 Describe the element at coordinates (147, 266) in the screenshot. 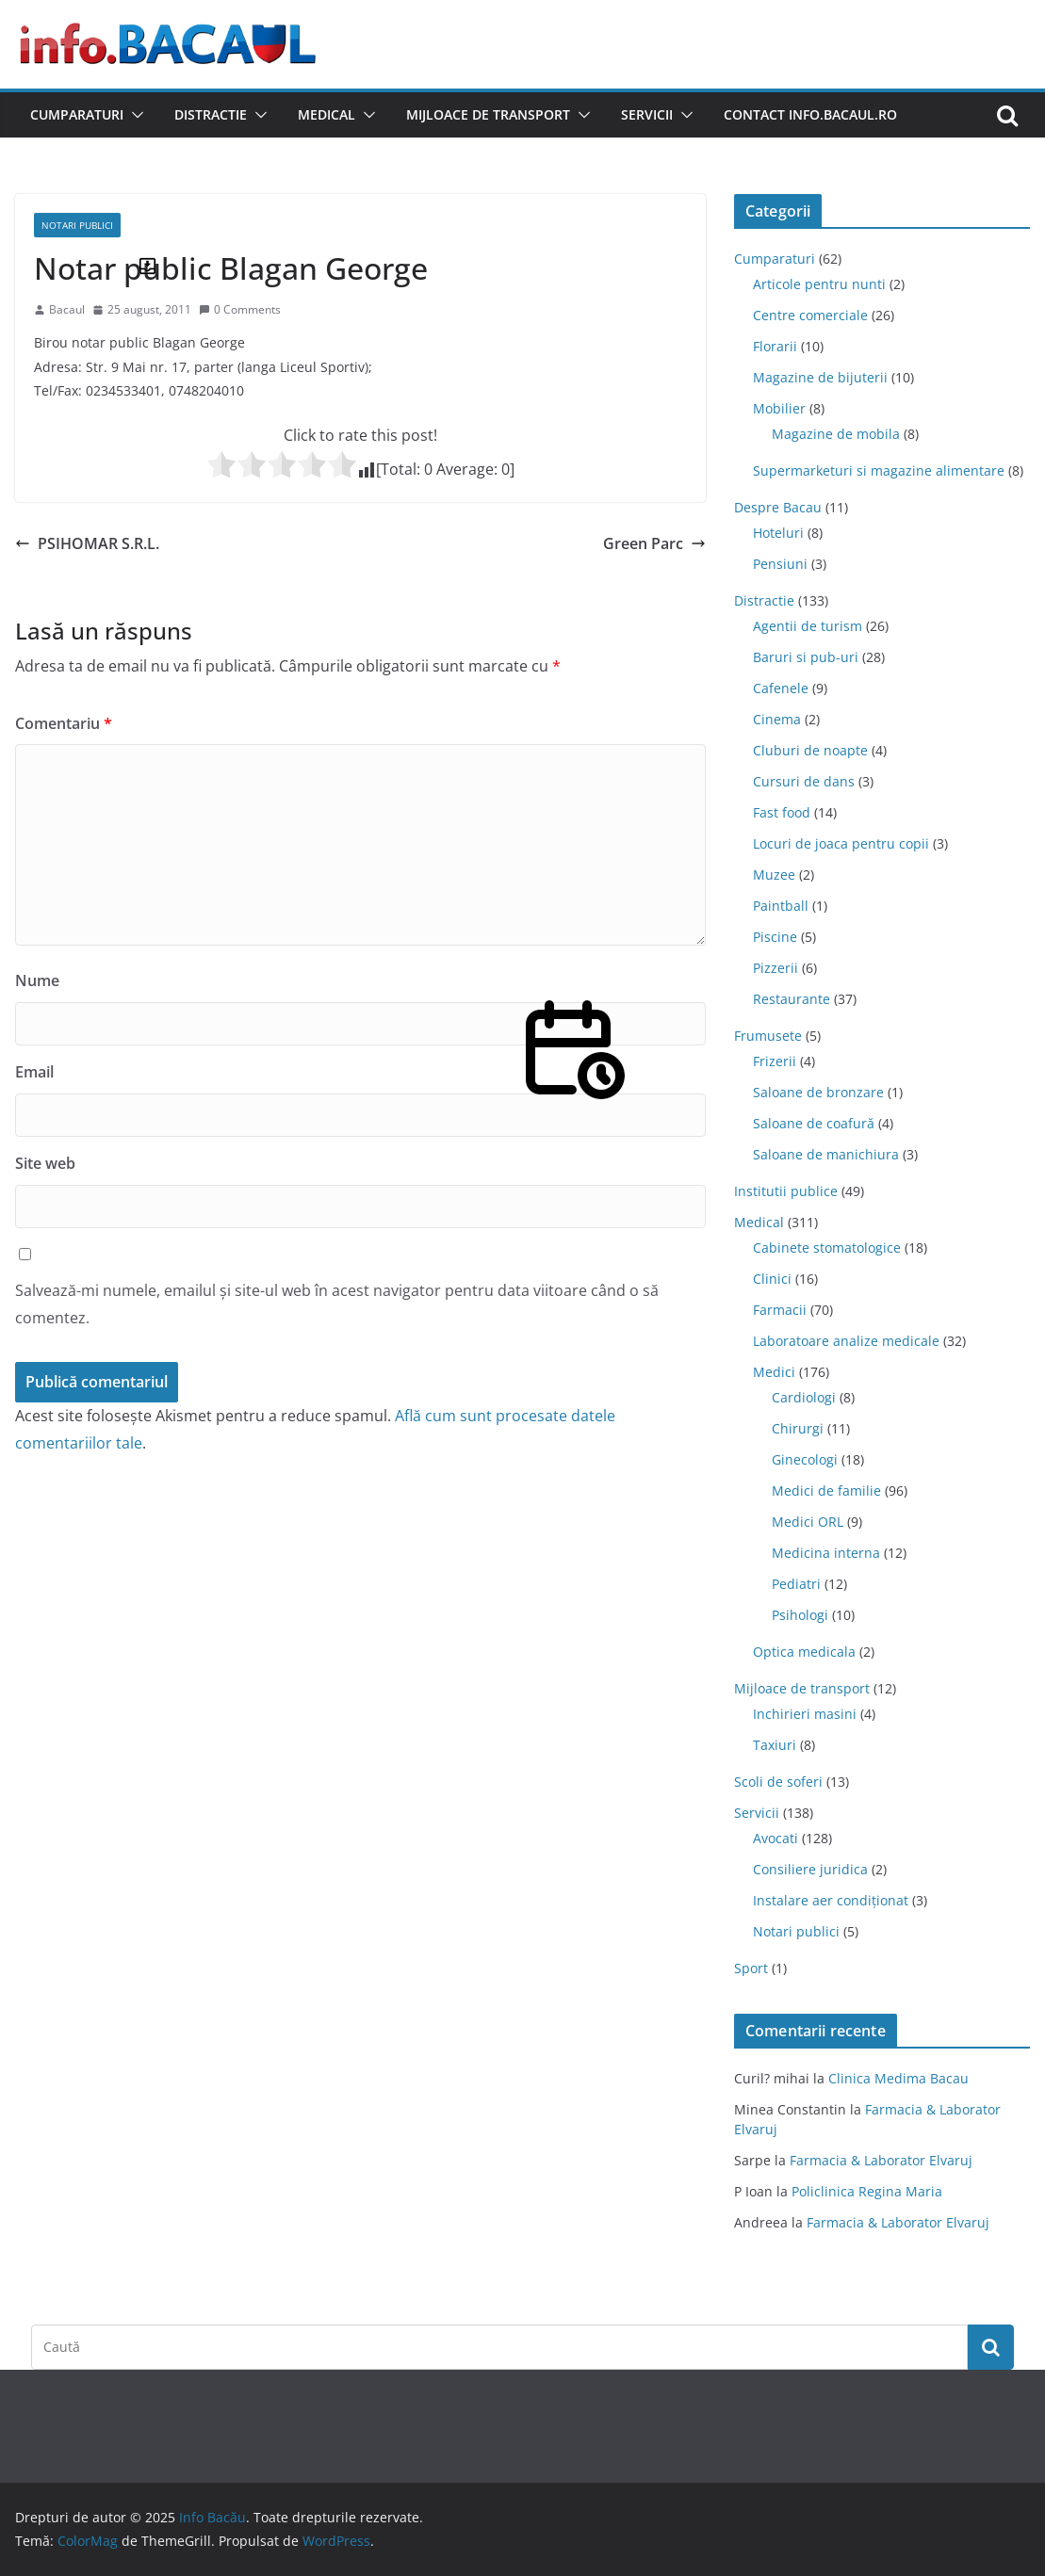

I see `move message to inbox` at that location.